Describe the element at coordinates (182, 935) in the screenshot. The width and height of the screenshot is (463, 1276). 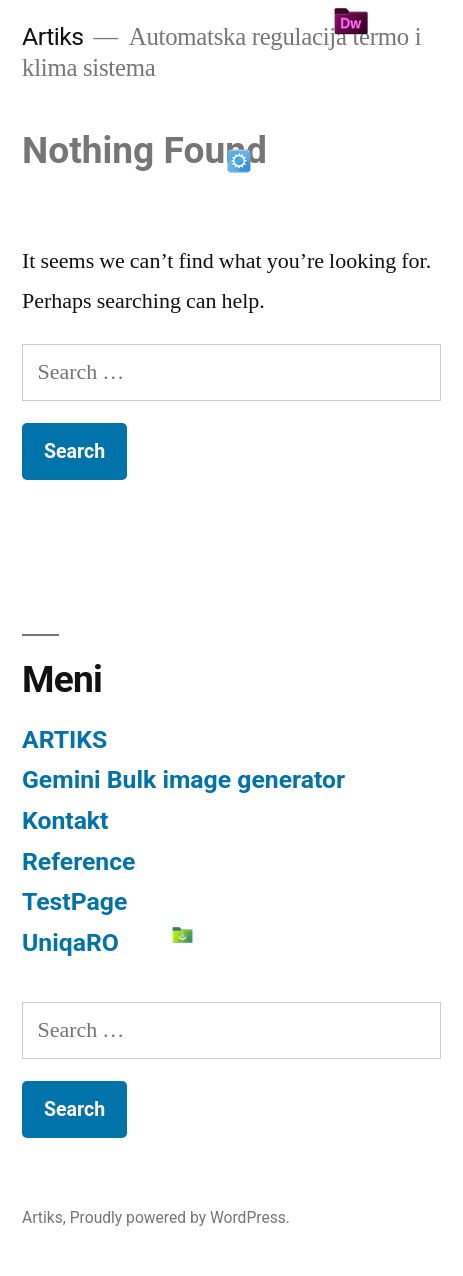
I see `open your GameJolt games folder` at that location.